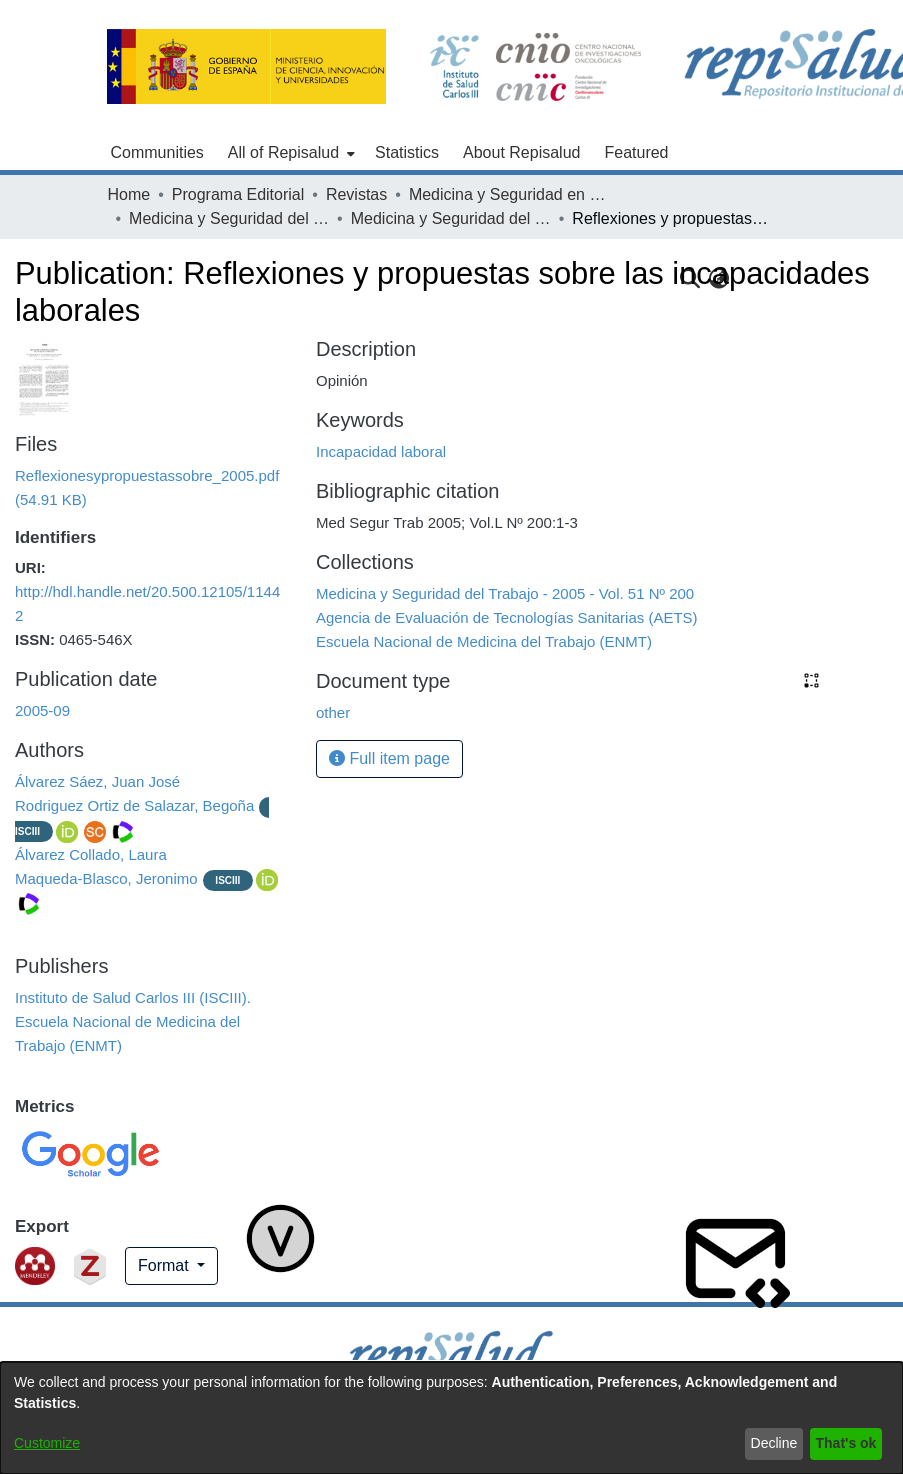 This screenshot has width=903, height=1474. I want to click on indicates an item or option labeled "V", so click(280, 1238).